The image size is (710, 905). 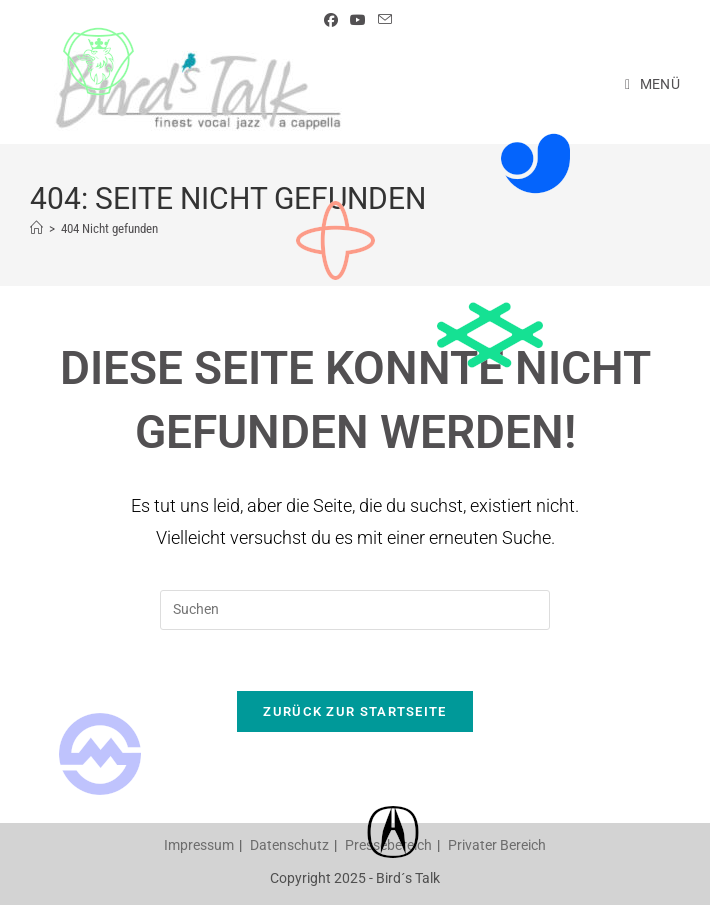 I want to click on Acura brand logo, so click(x=393, y=832).